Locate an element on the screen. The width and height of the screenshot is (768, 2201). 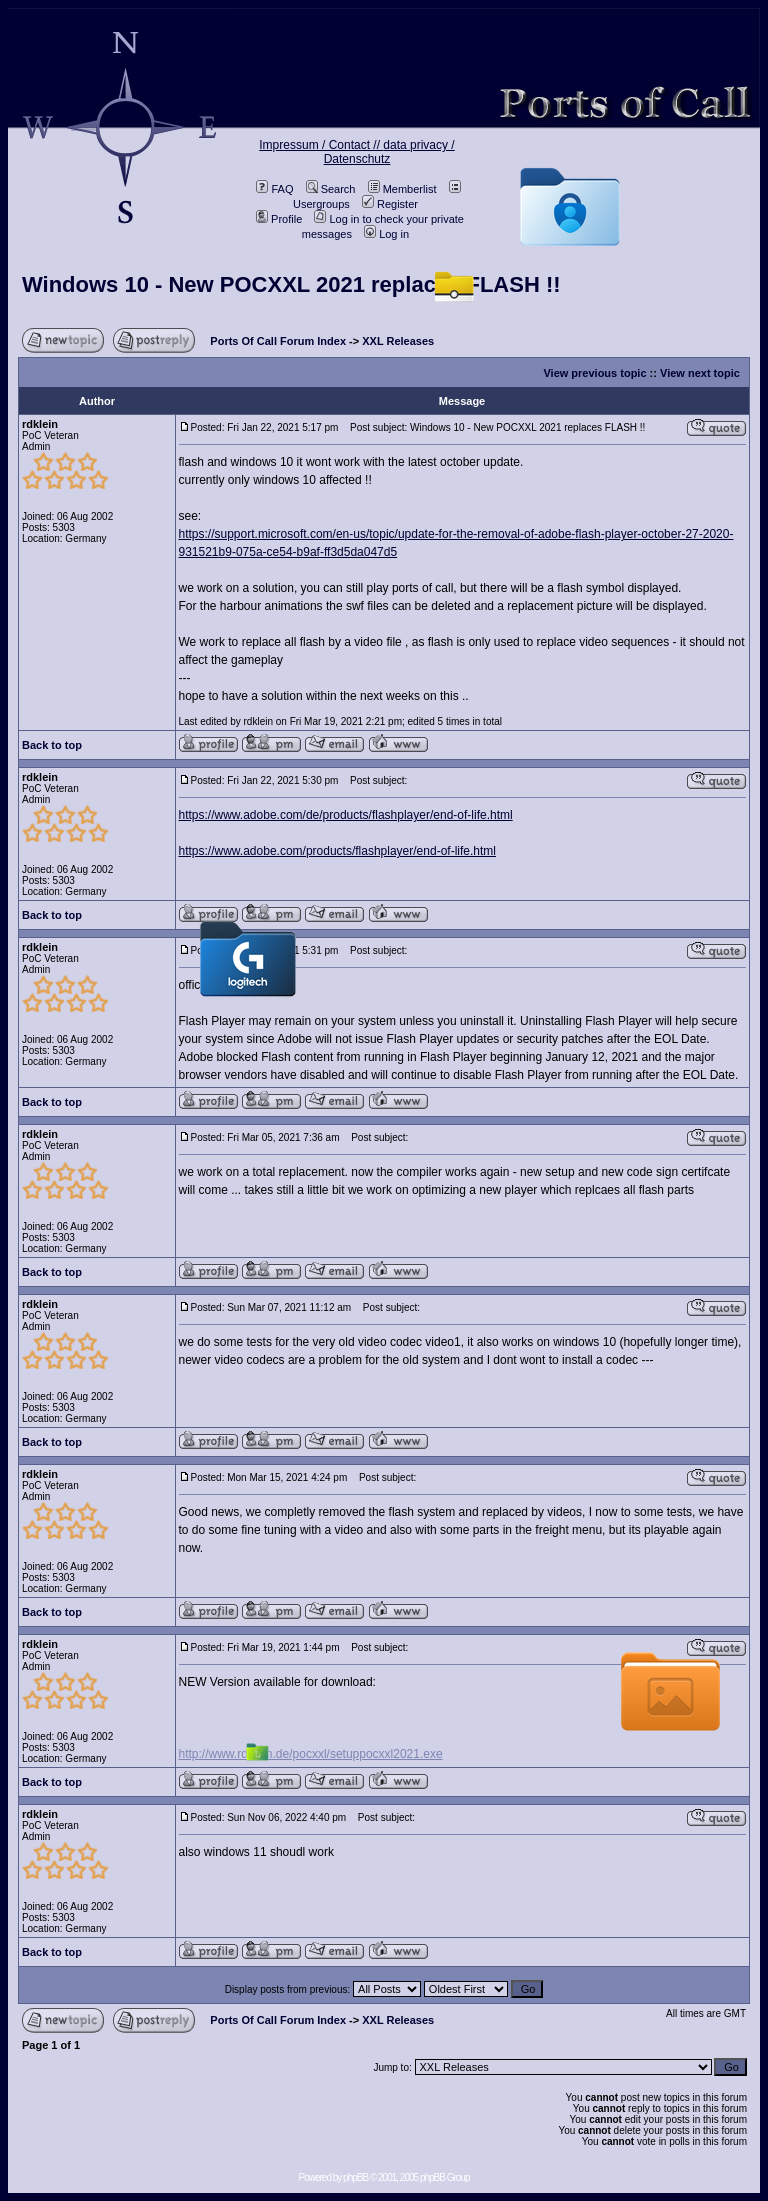
open logitech software or driver files is located at coordinates (247, 961).